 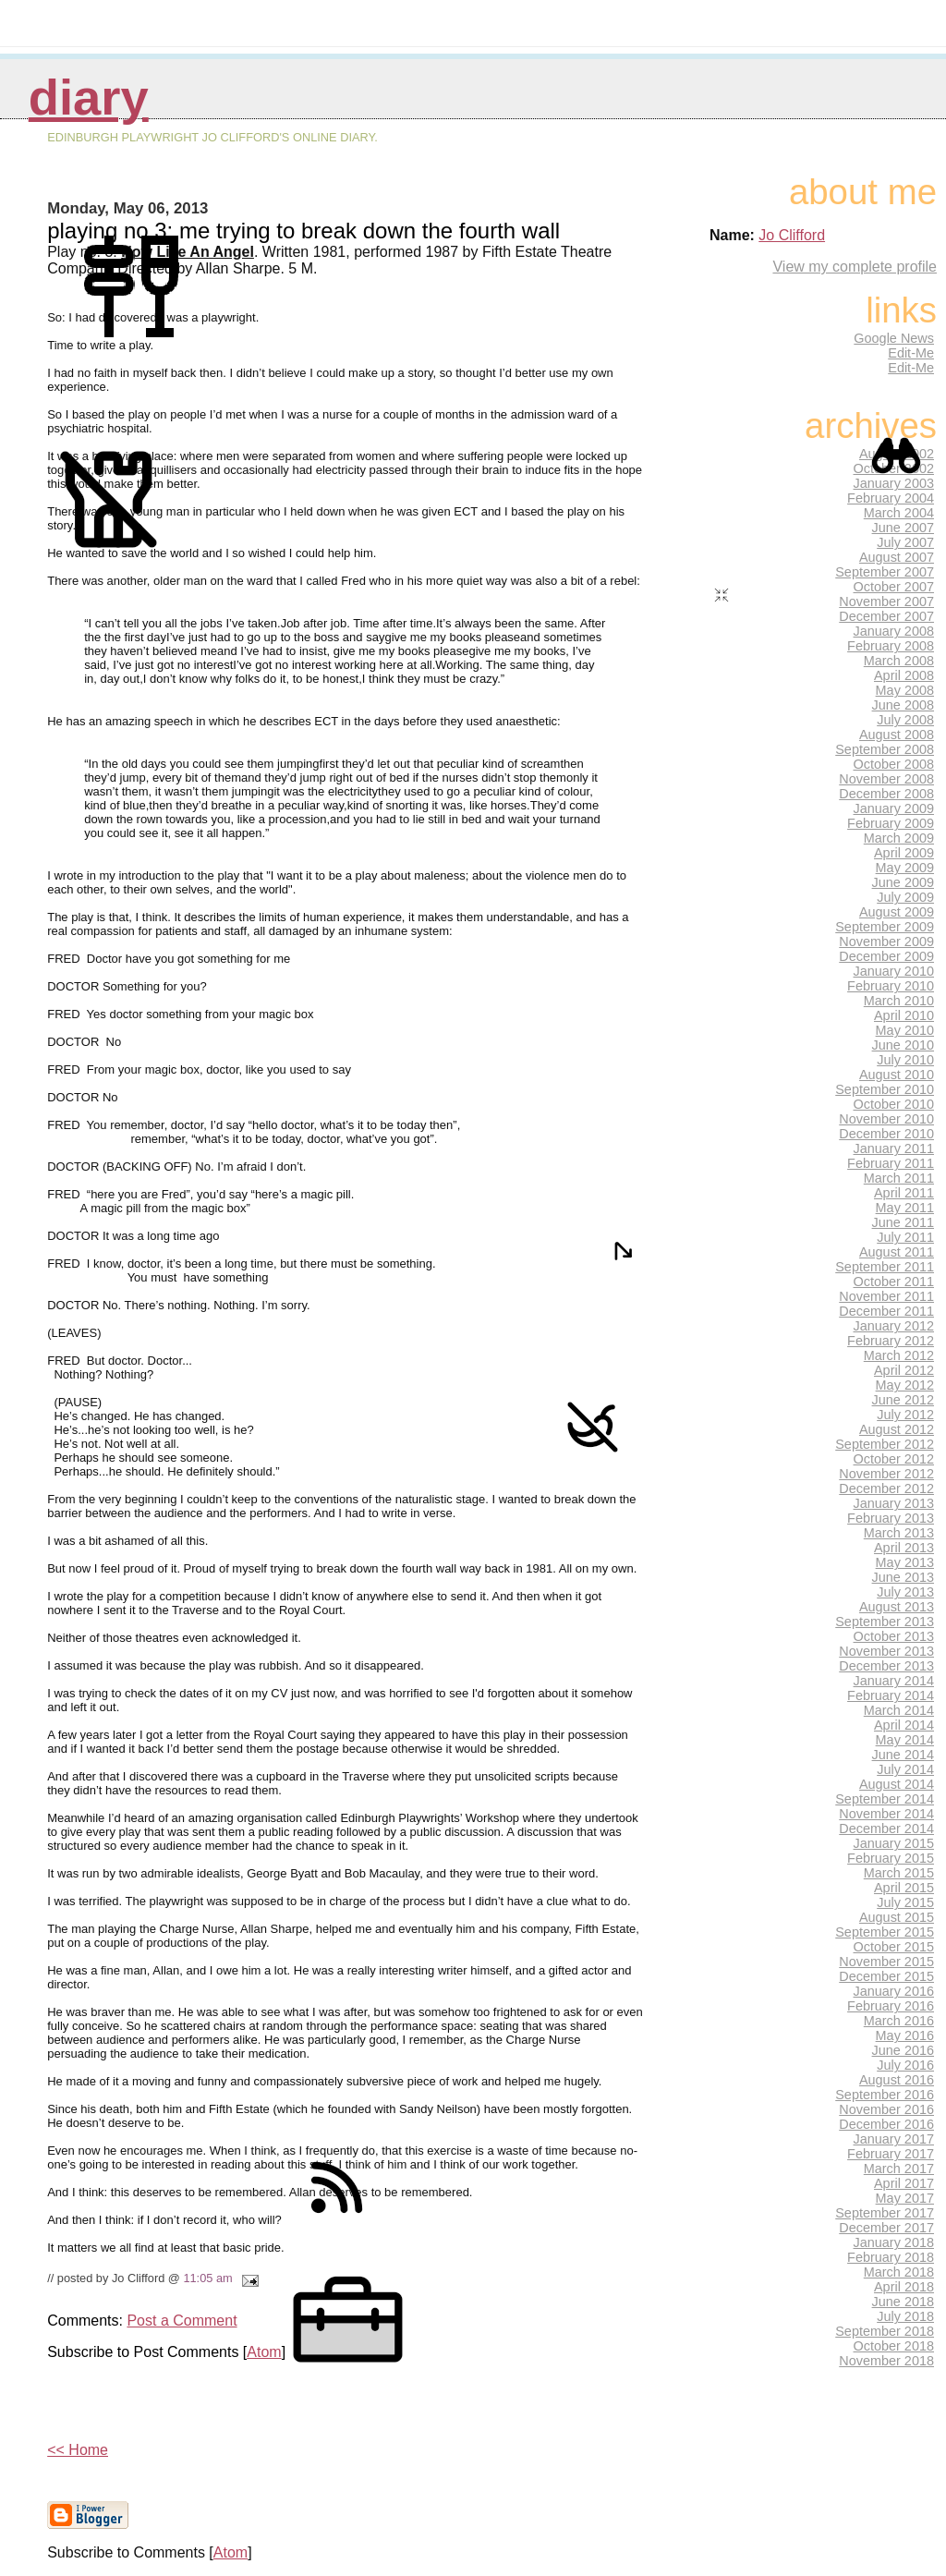 What do you see at coordinates (623, 1251) in the screenshot?
I see `make a sharp right turn (navigation direction)` at bounding box center [623, 1251].